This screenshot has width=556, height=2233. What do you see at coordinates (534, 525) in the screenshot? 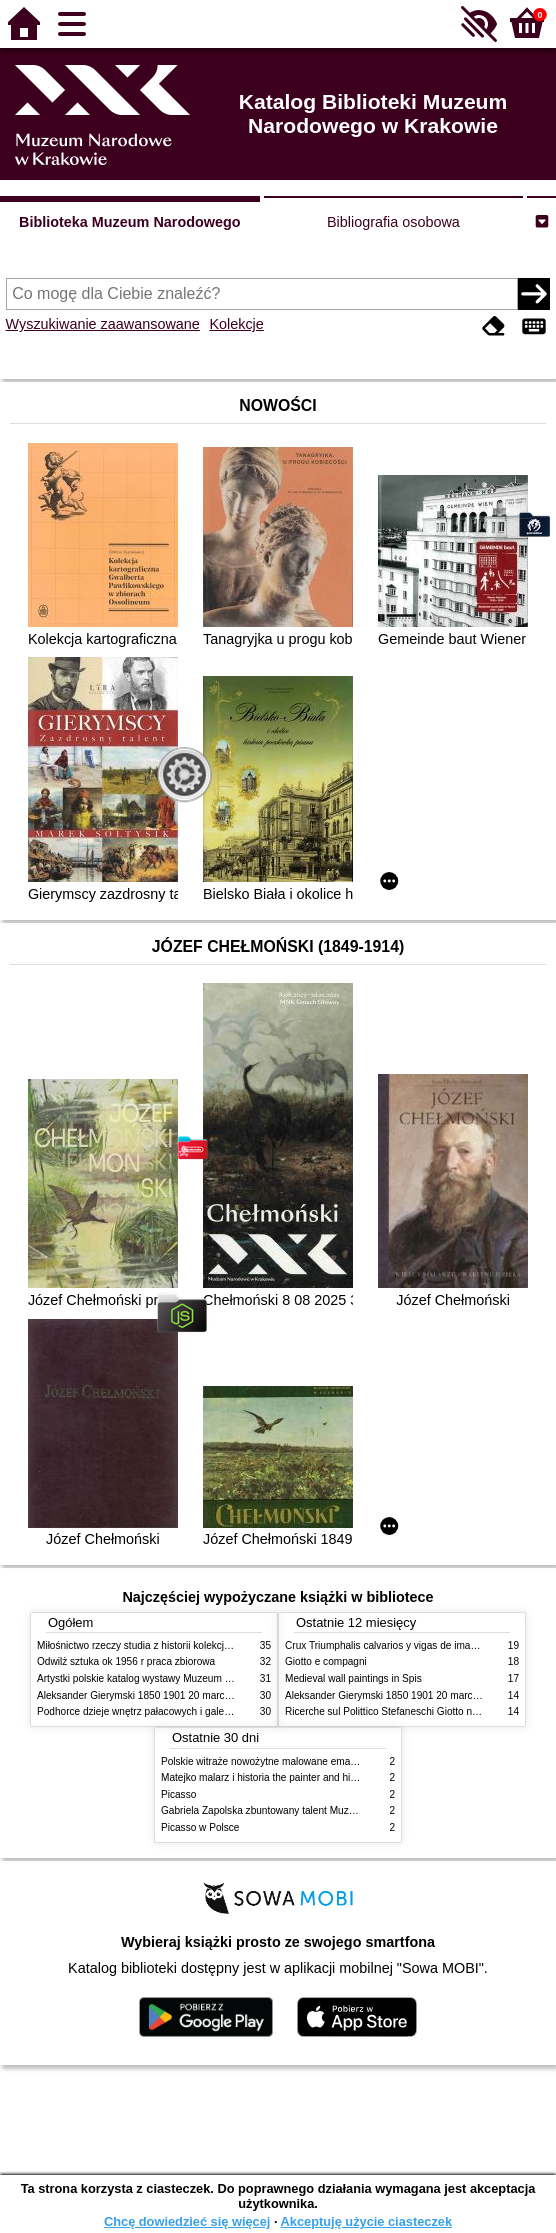
I see `open paradox interactive game files folder` at bounding box center [534, 525].